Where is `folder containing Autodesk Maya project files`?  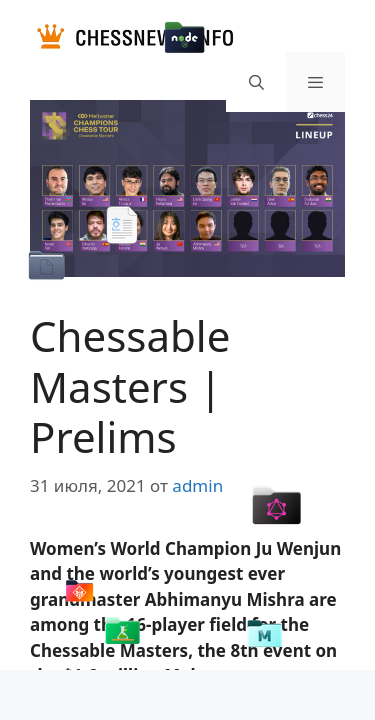 folder containing Autodesk Maya project files is located at coordinates (264, 634).